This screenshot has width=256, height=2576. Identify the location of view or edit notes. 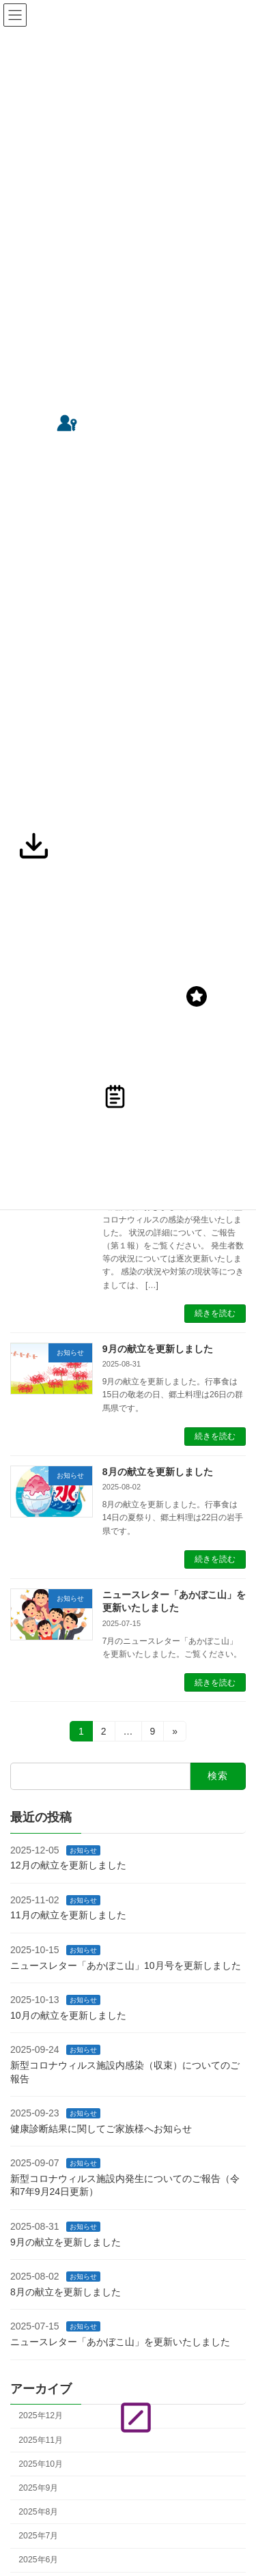
(115, 1096).